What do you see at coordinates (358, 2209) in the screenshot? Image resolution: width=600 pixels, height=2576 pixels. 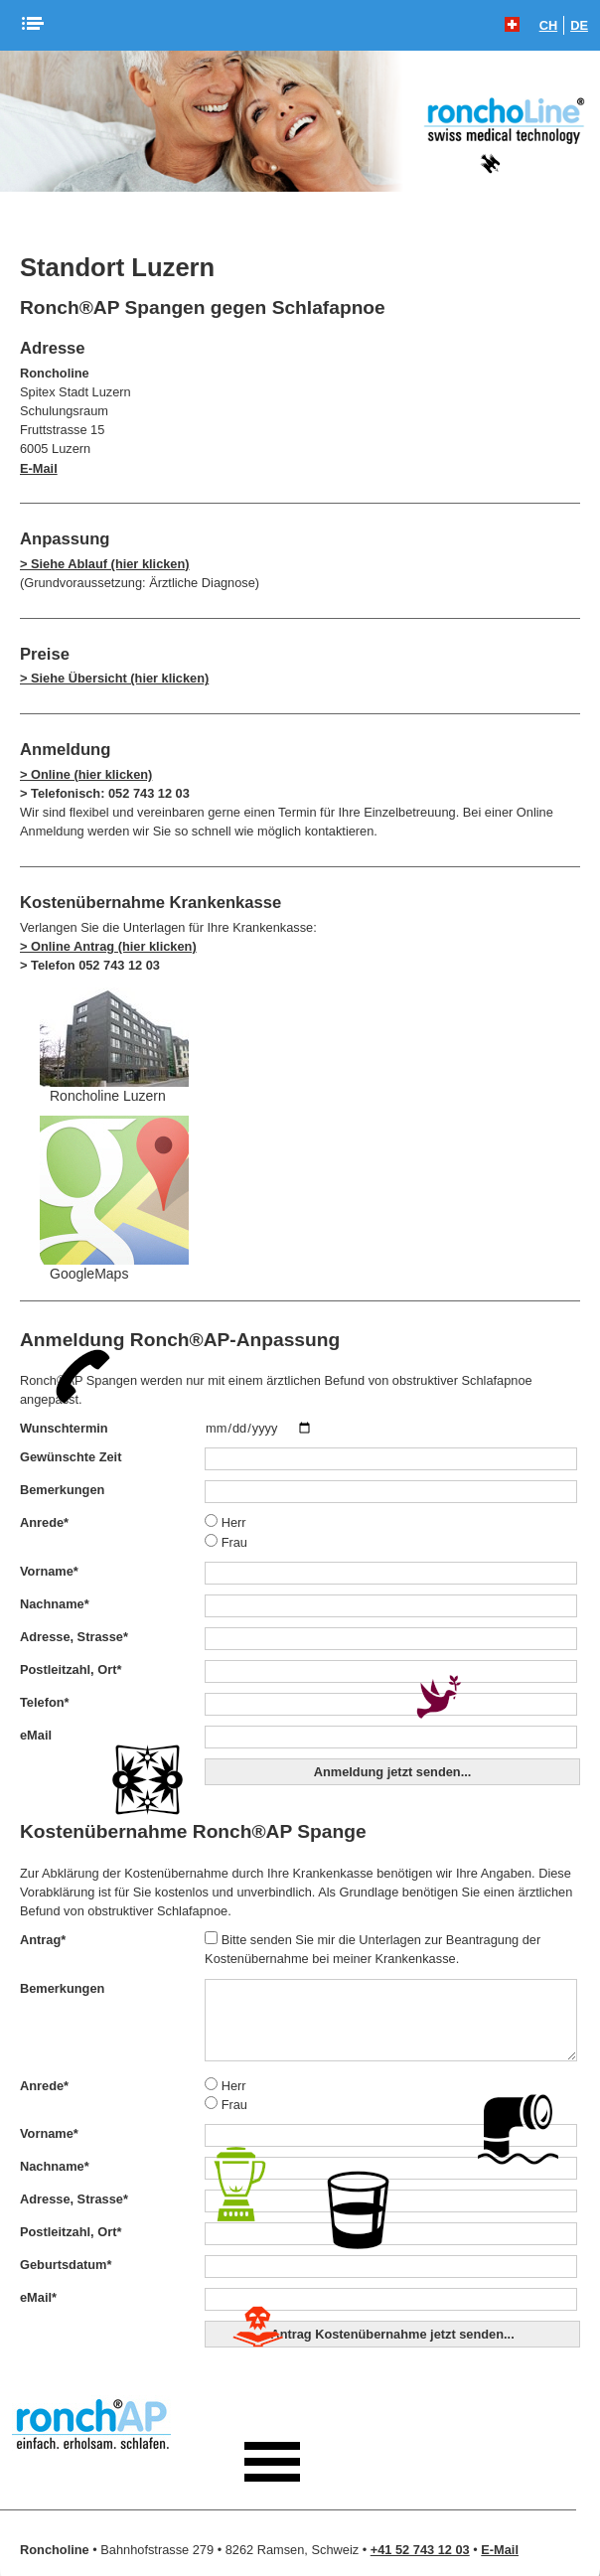 I see `indicates a shot glass or alcoholic beverage item` at bounding box center [358, 2209].